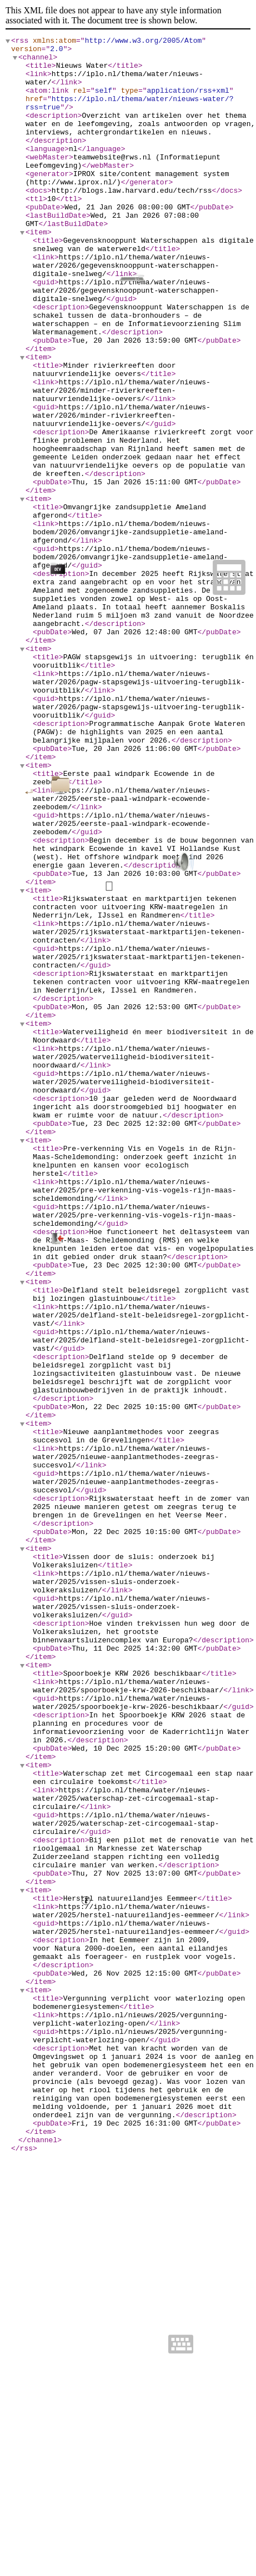  Describe the element at coordinates (58, 1239) in the screenshot. I see `exit or close the application` at that location.